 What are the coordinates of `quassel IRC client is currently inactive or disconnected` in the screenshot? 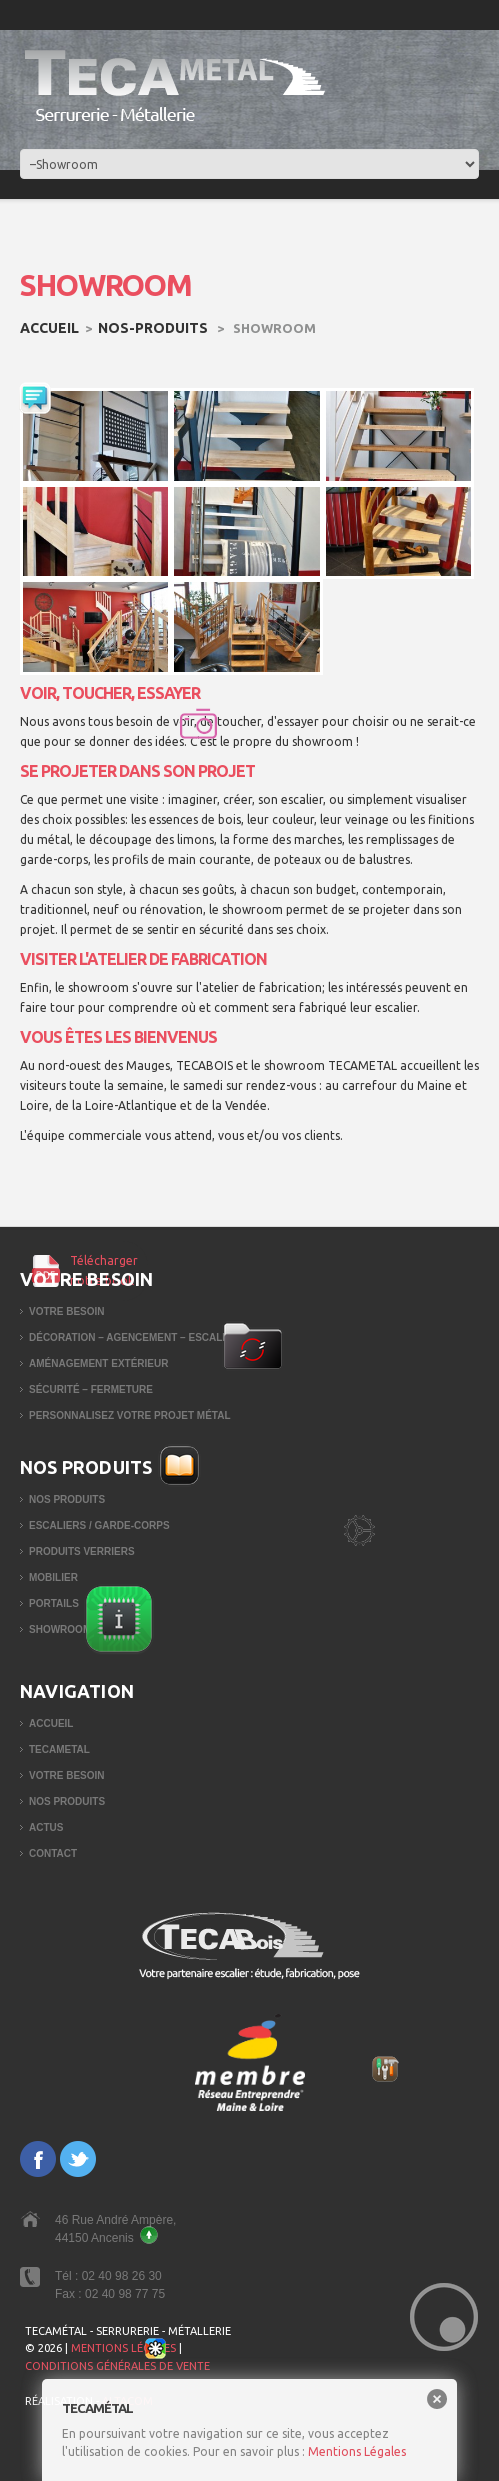 It's located at (444, 2317).